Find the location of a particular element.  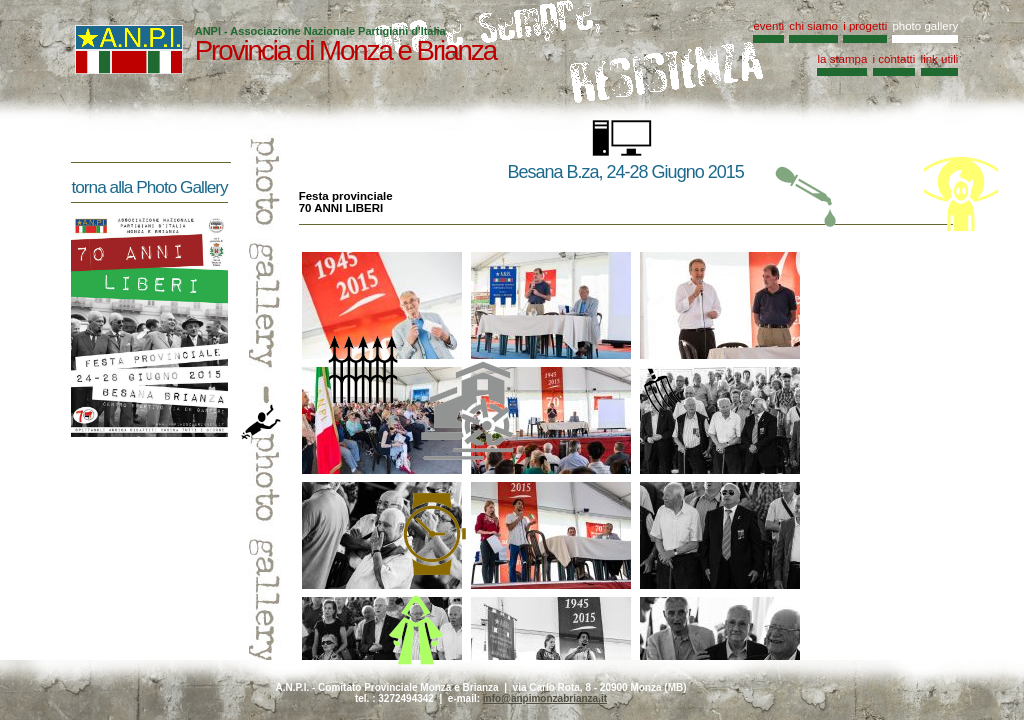

farming or agriculture tool category is located at coordinates (661, 390).